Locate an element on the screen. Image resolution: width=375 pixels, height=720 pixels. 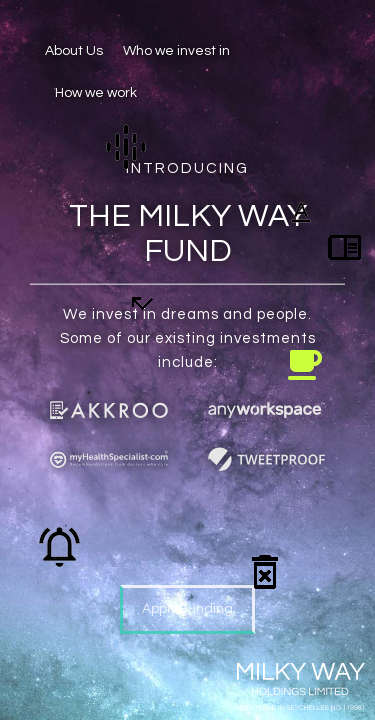
permanently delete an item is located at coordinates (265, 572).